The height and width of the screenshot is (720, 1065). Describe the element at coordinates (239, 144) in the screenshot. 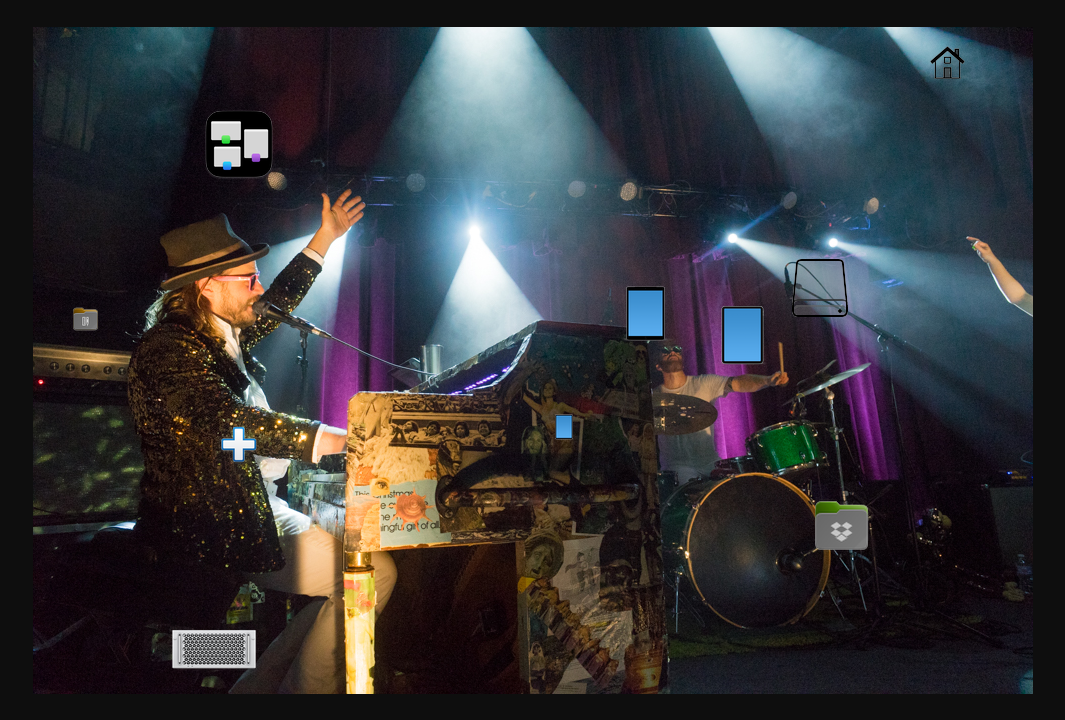

I see `open mission control to view all open windows` at that location.